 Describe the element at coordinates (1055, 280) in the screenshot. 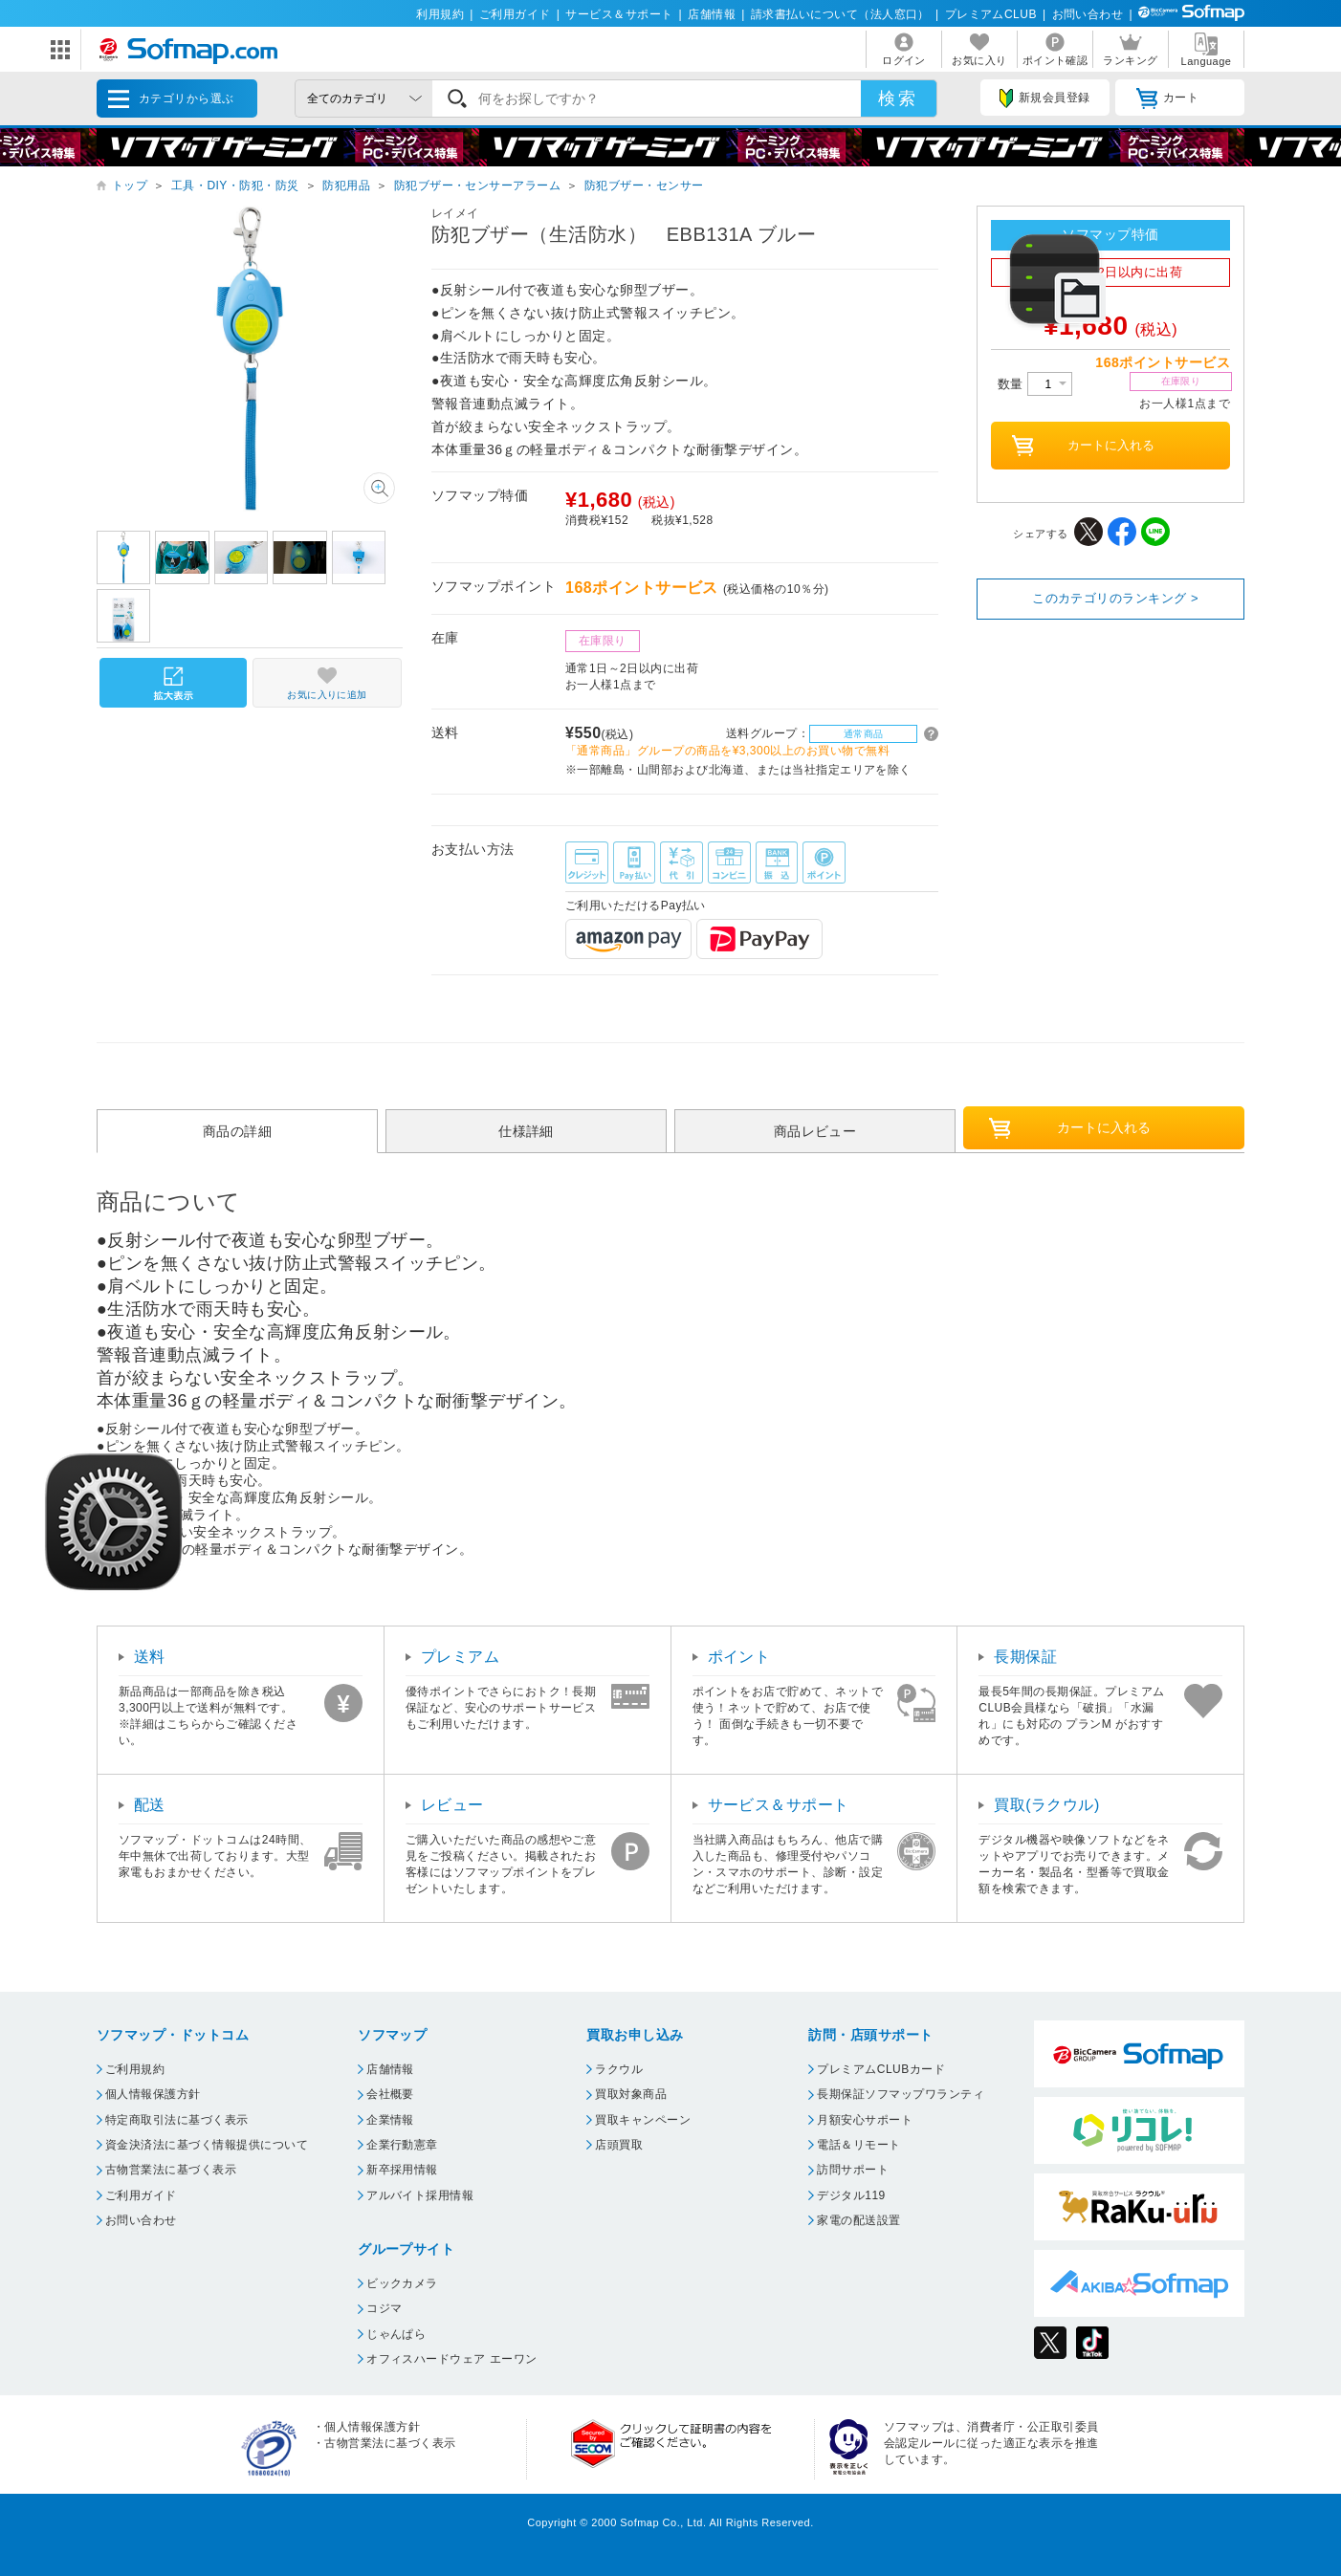

I see `configure ftp server settings` at that location.